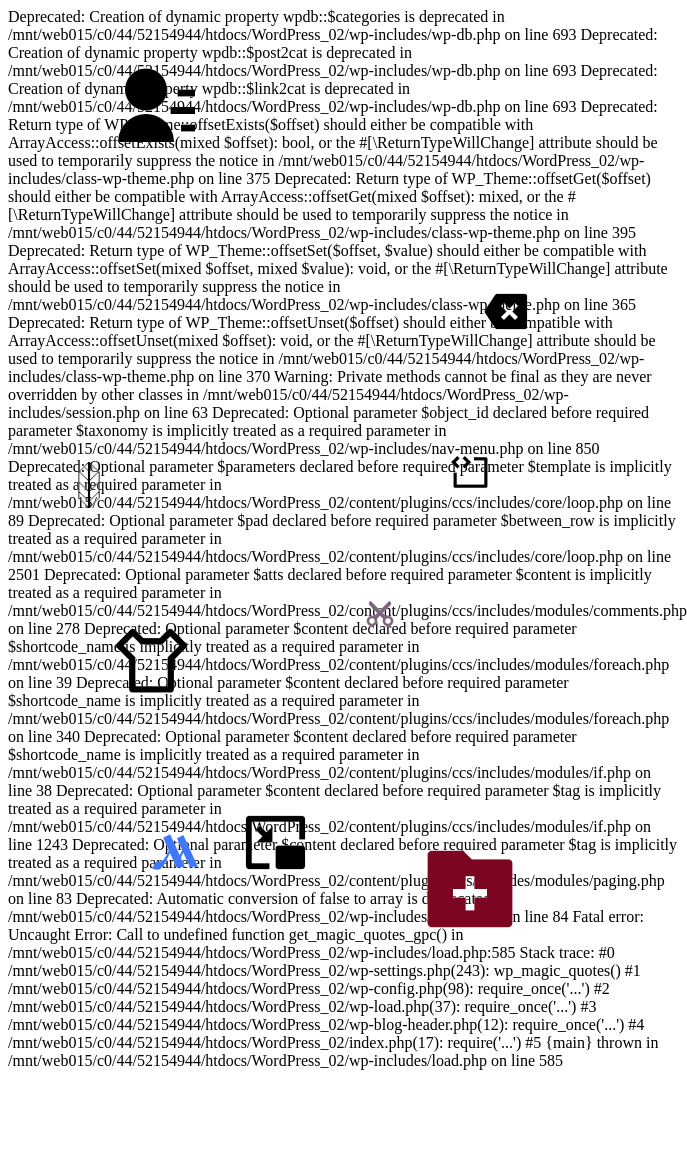  I want to click on browse clothing or apparel items, so click(151, 660).